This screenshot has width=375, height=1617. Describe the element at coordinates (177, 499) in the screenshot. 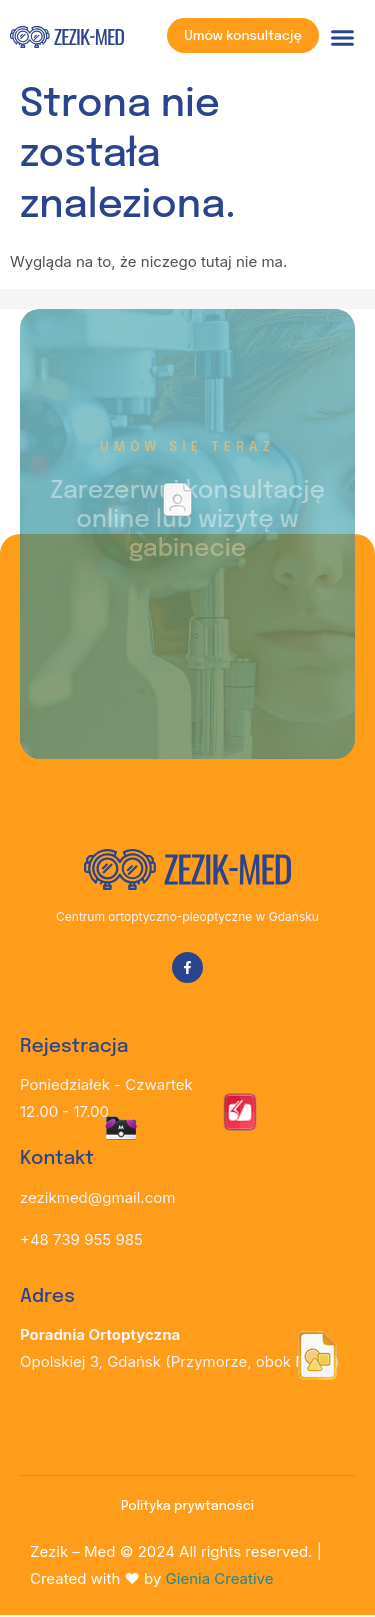

I see `view document author information` at that location.